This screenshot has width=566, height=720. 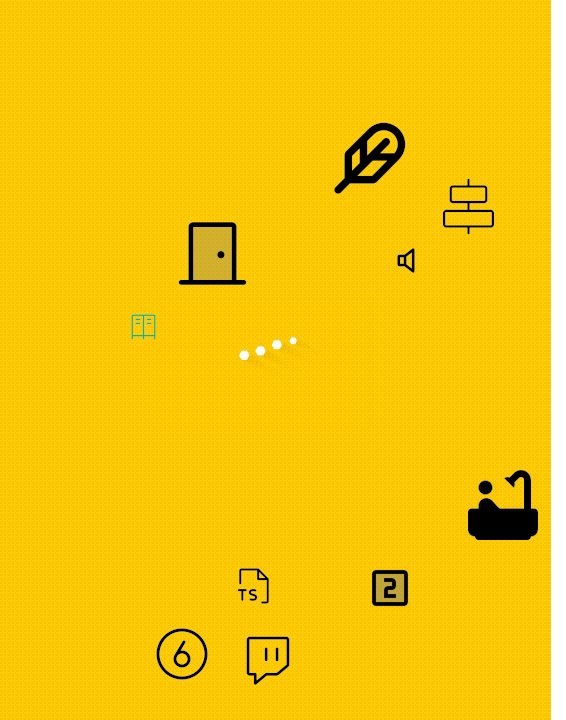 What do you see at coordinates (182, 654) in the screenshot?
I see `indicates step six in a numbered sequence` at bounding box center [182, 654].